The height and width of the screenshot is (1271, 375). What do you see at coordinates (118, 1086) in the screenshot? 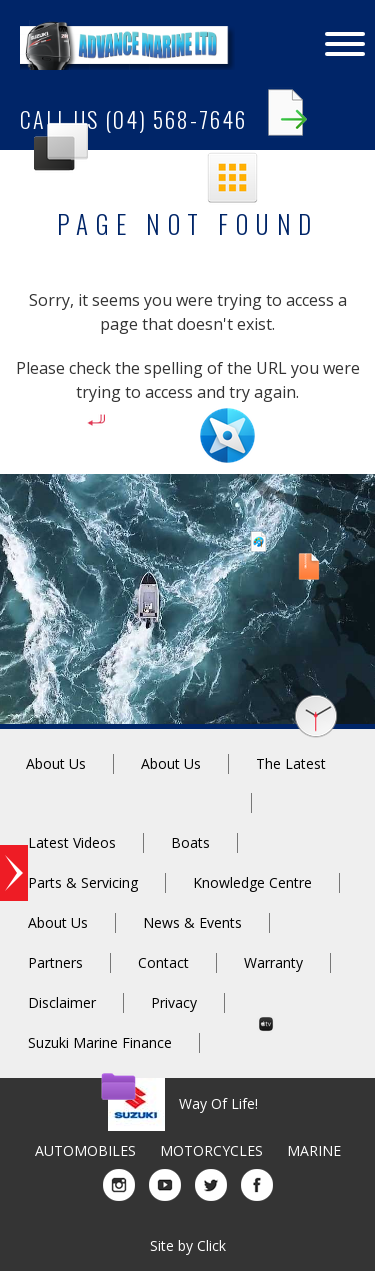
I see `open folder containing files` at bounding box center [118, 1086].